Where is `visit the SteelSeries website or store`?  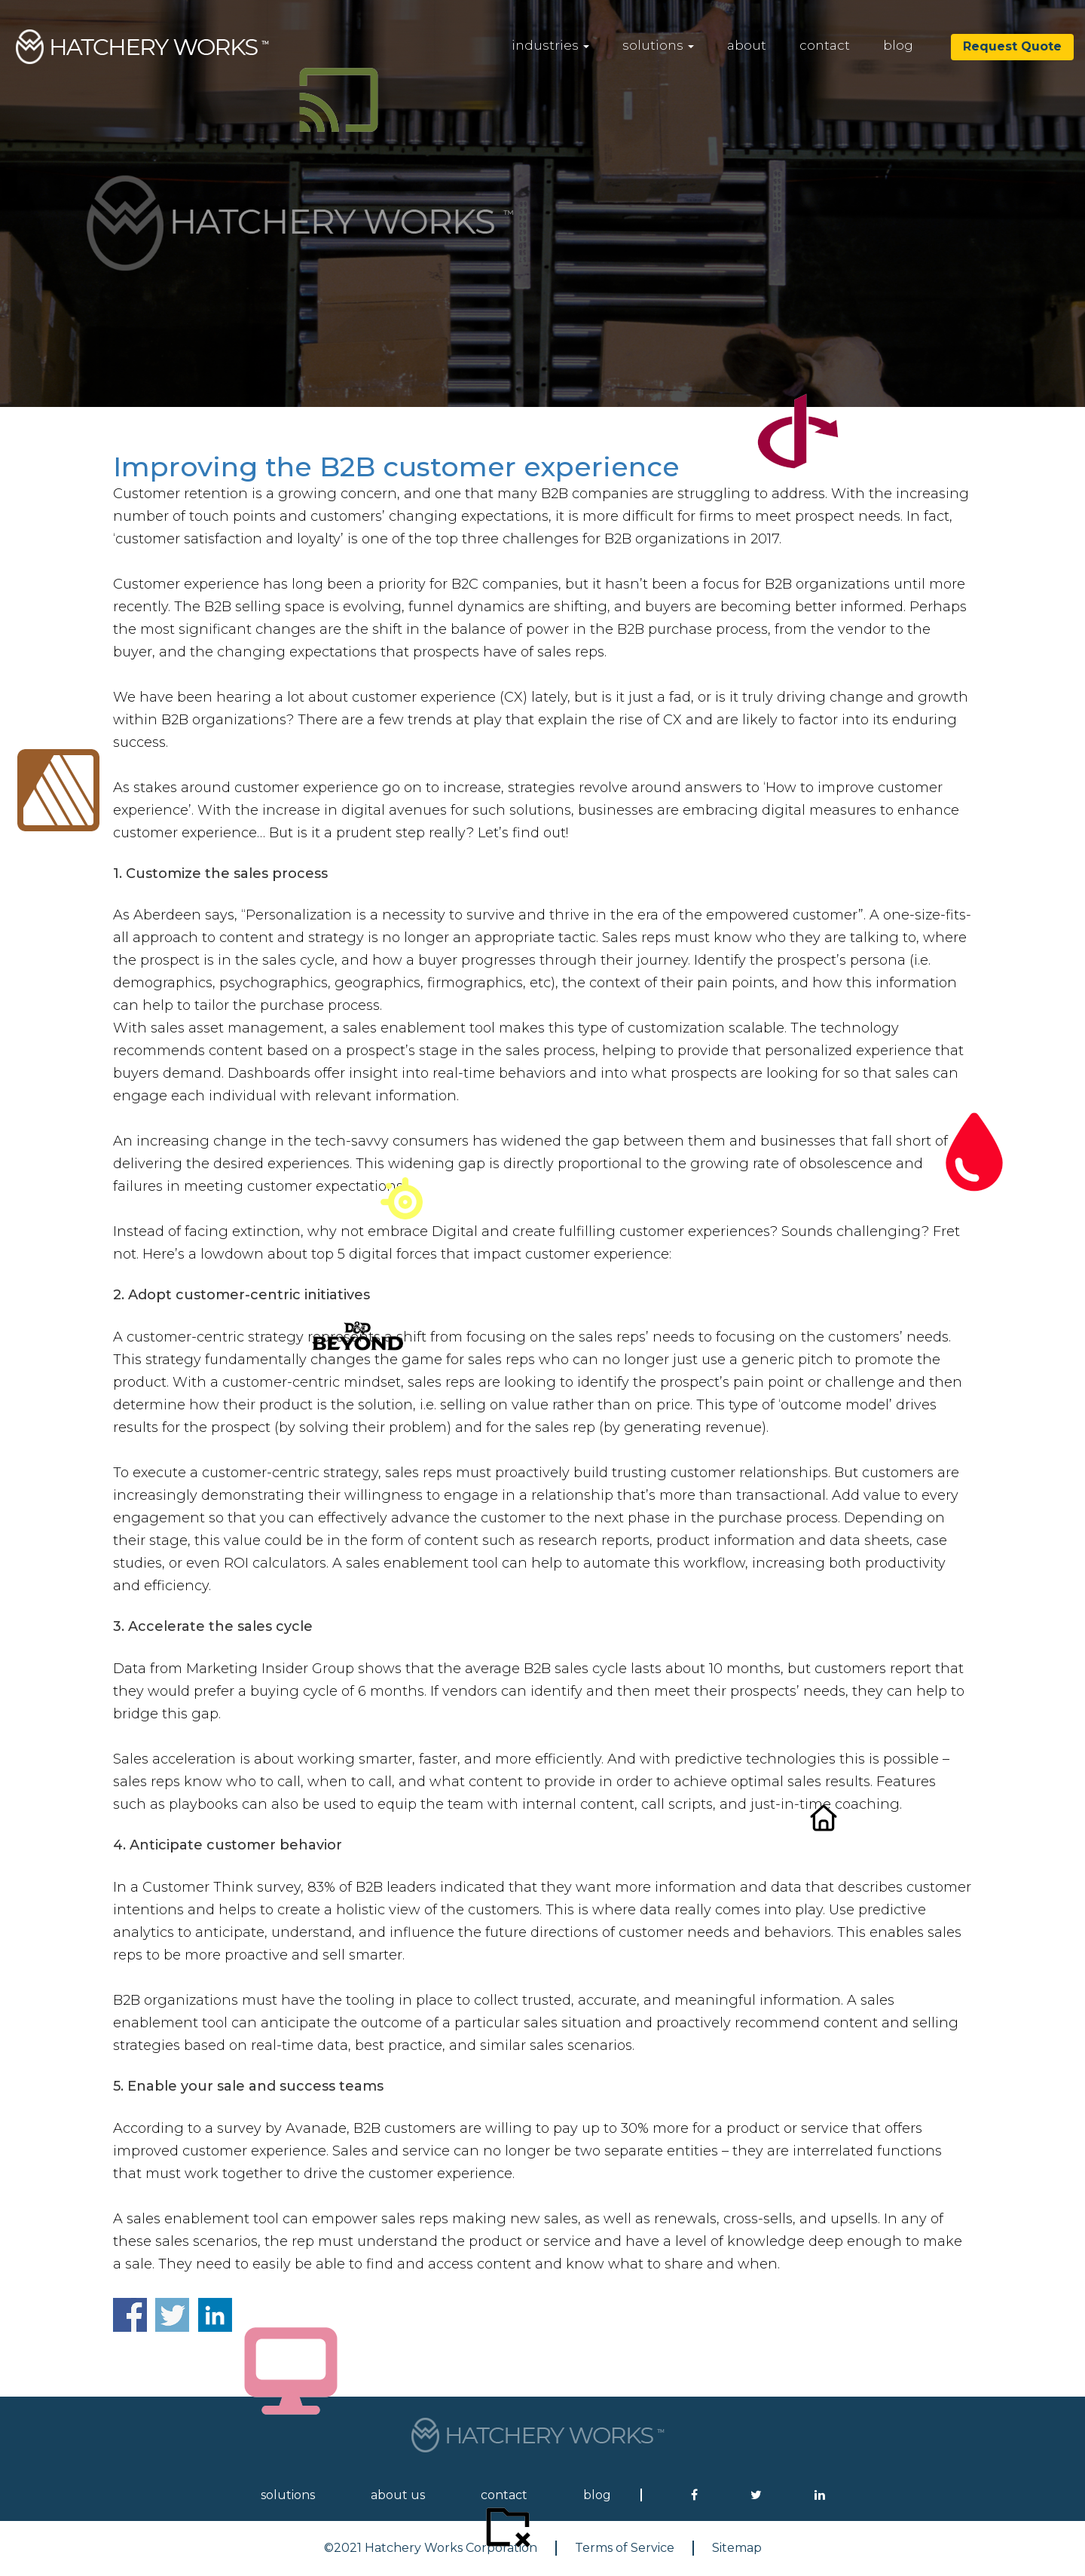 visit the SteelSeries website or store is located at coordinates (402, 1198).